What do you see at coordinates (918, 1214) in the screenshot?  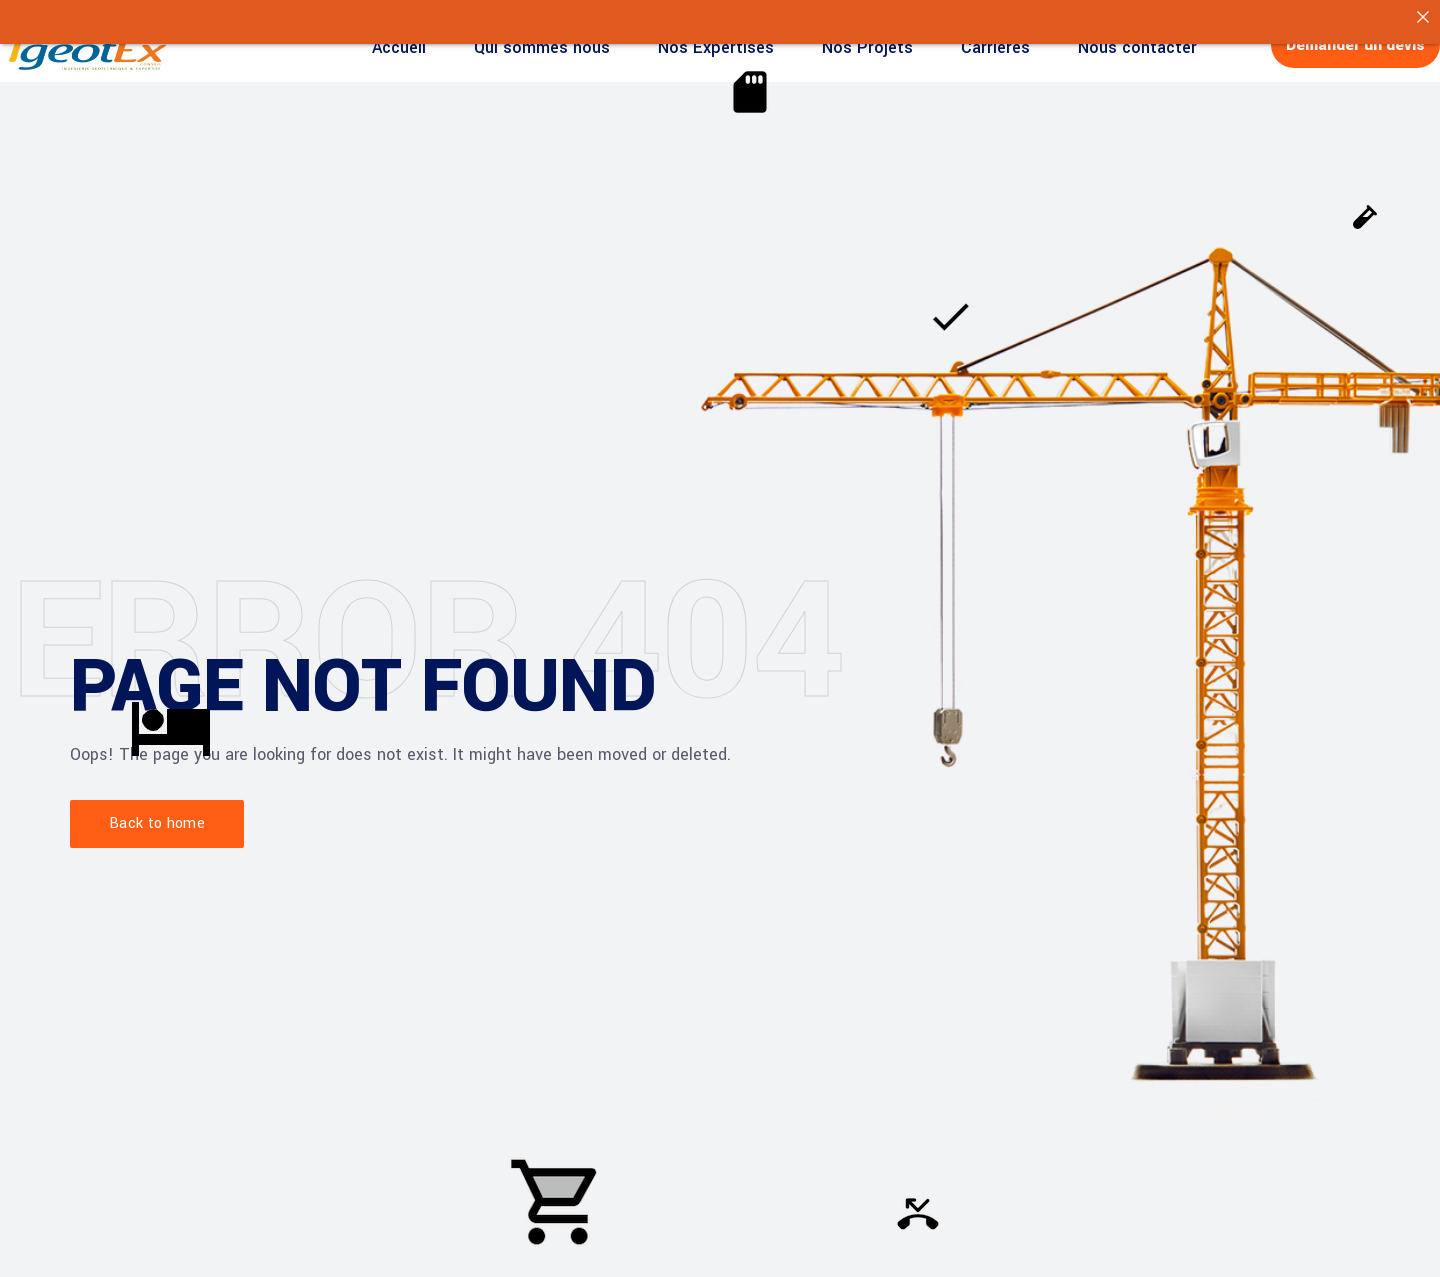 I see `indicates a missed phone call` at bounding box center [918, 1214].